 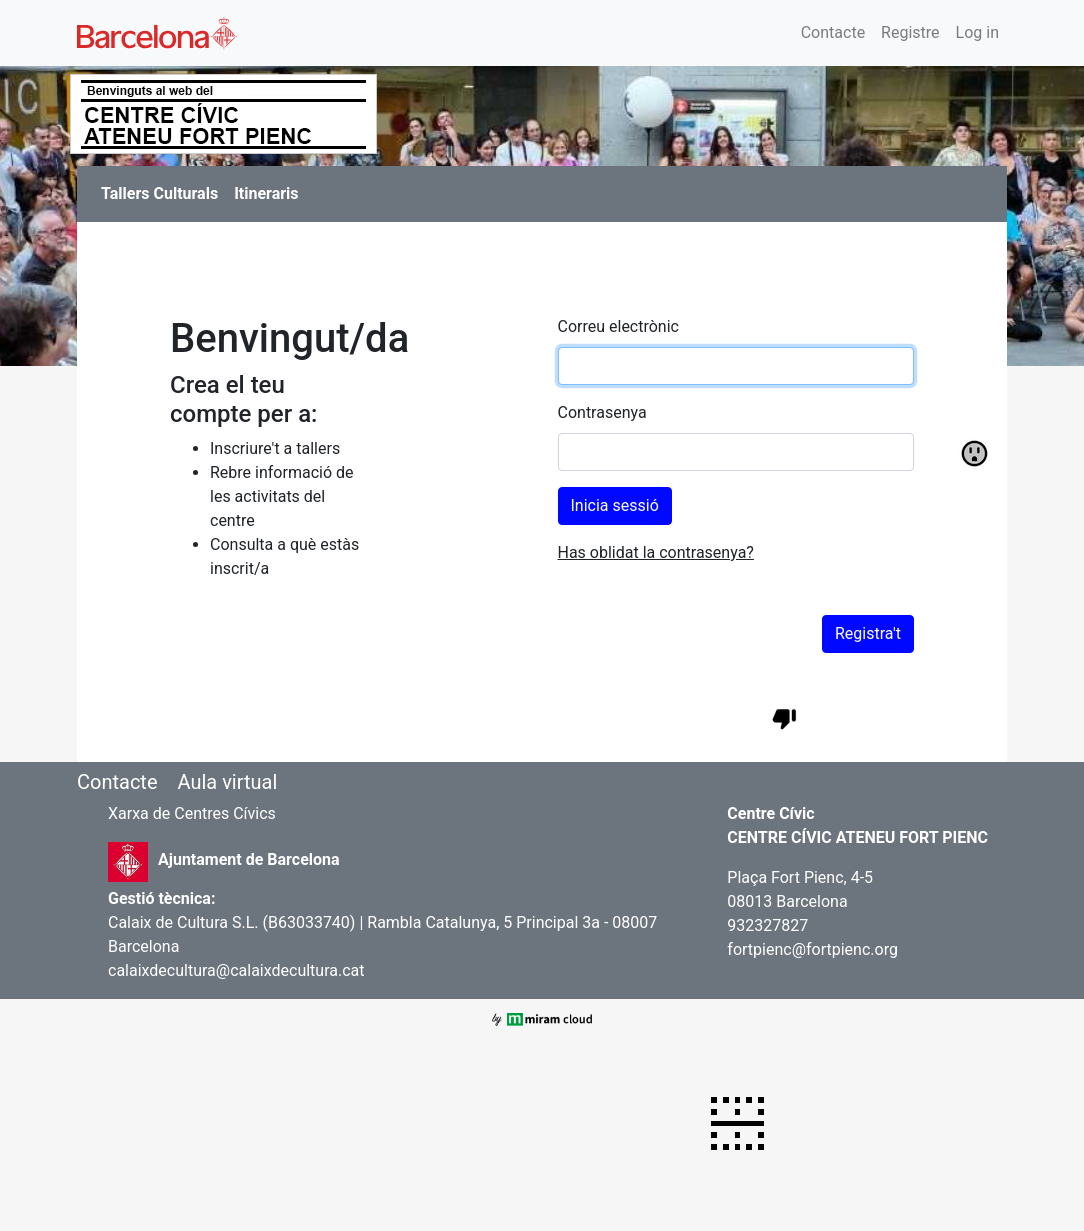 What do you see at coordinates (784, 718) in the screenshot?
I see `dislike or downvote content` at bounding box center [784, 718].